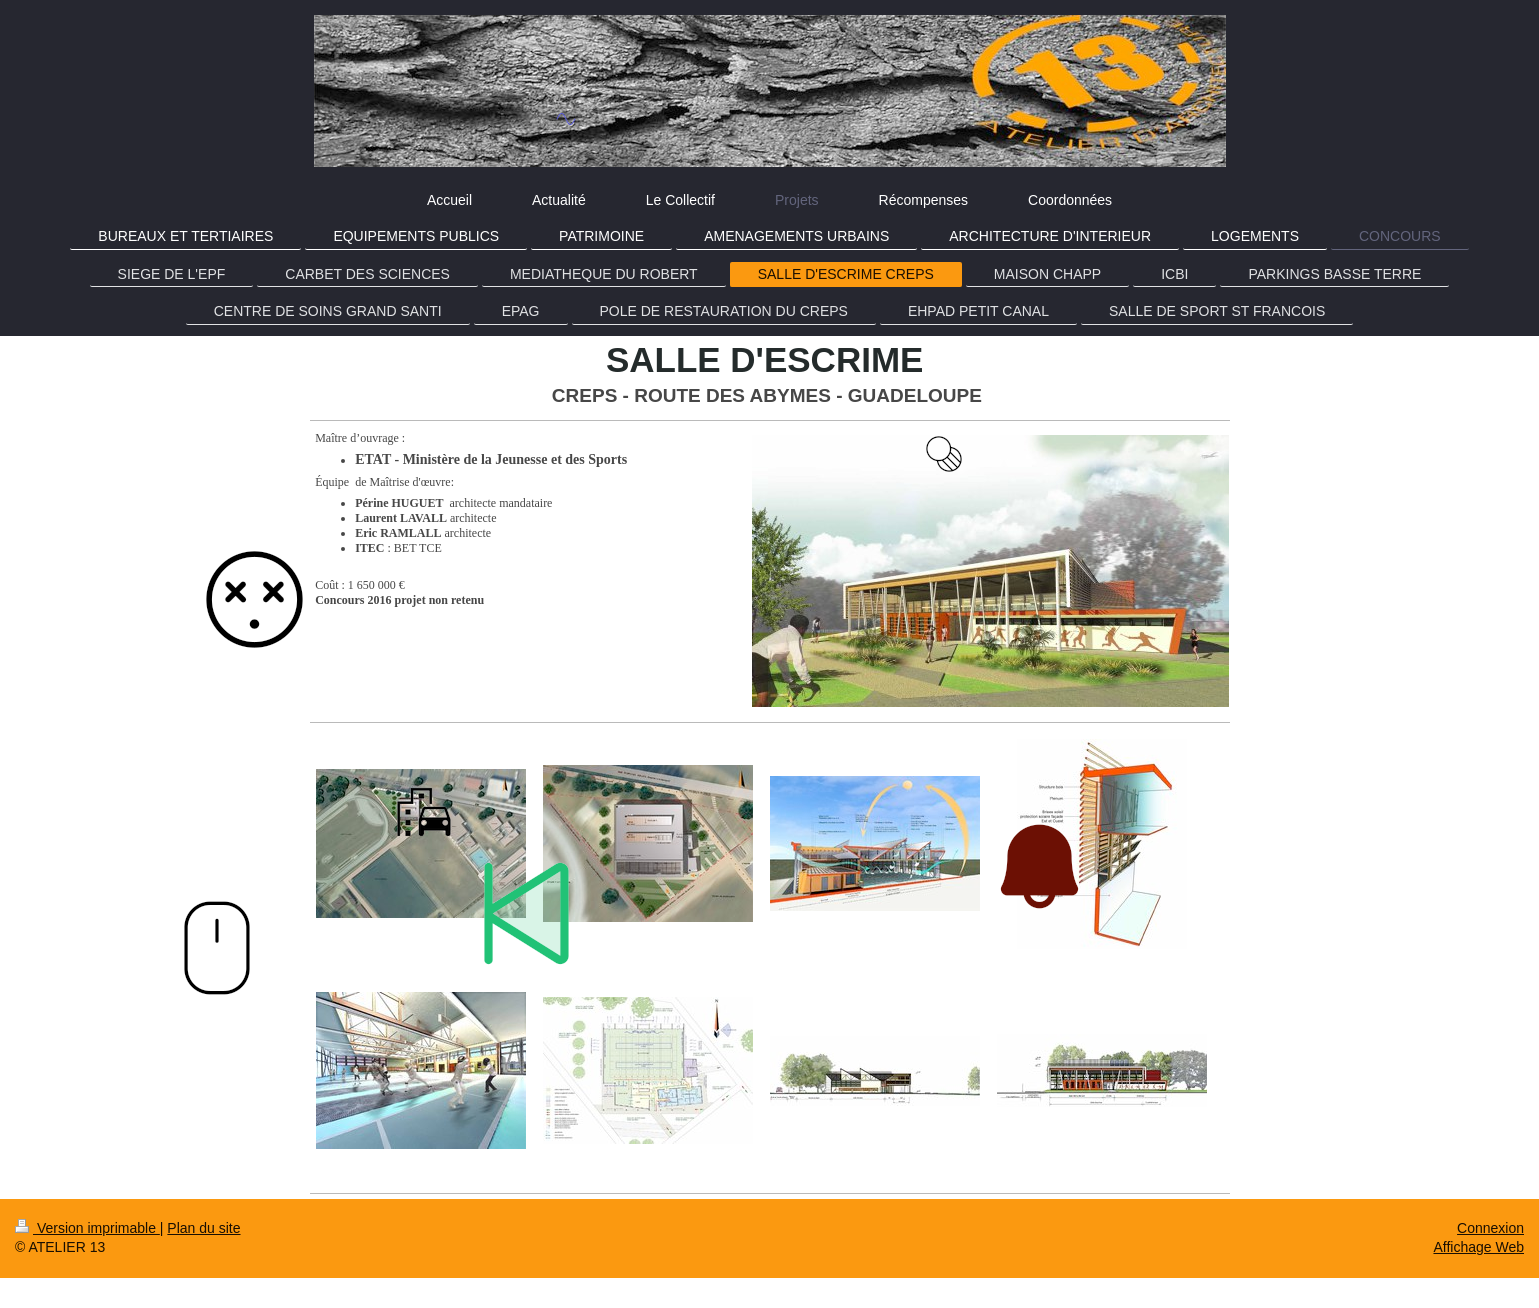 The width and height of the screenshot is (1539, 1308). What do you see at coordinates (1039, 866) in the screenshot?
I see `view notifications` at bounding box center [1039, 866].